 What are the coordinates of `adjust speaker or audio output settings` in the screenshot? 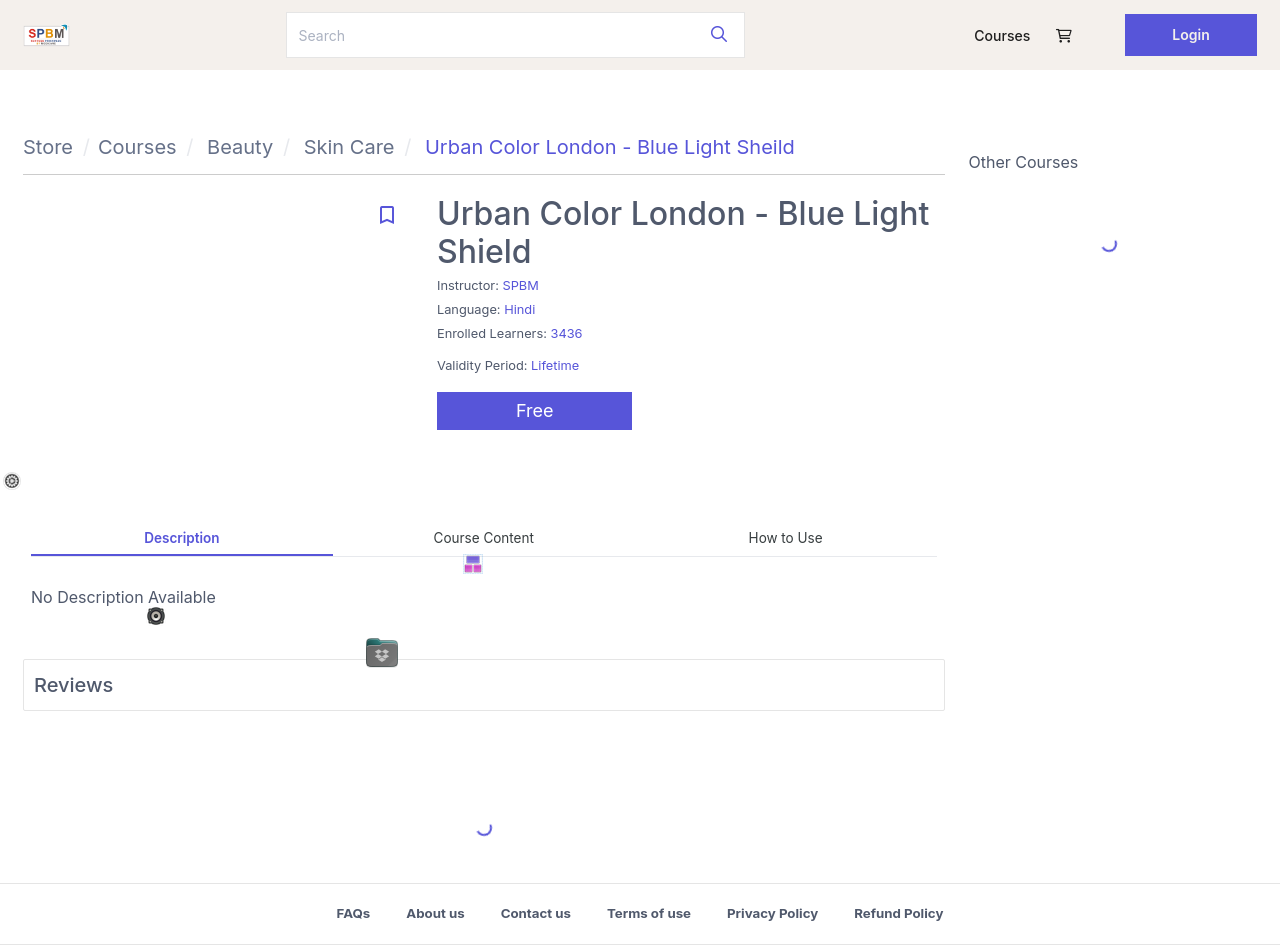 It's located at (156, 616).